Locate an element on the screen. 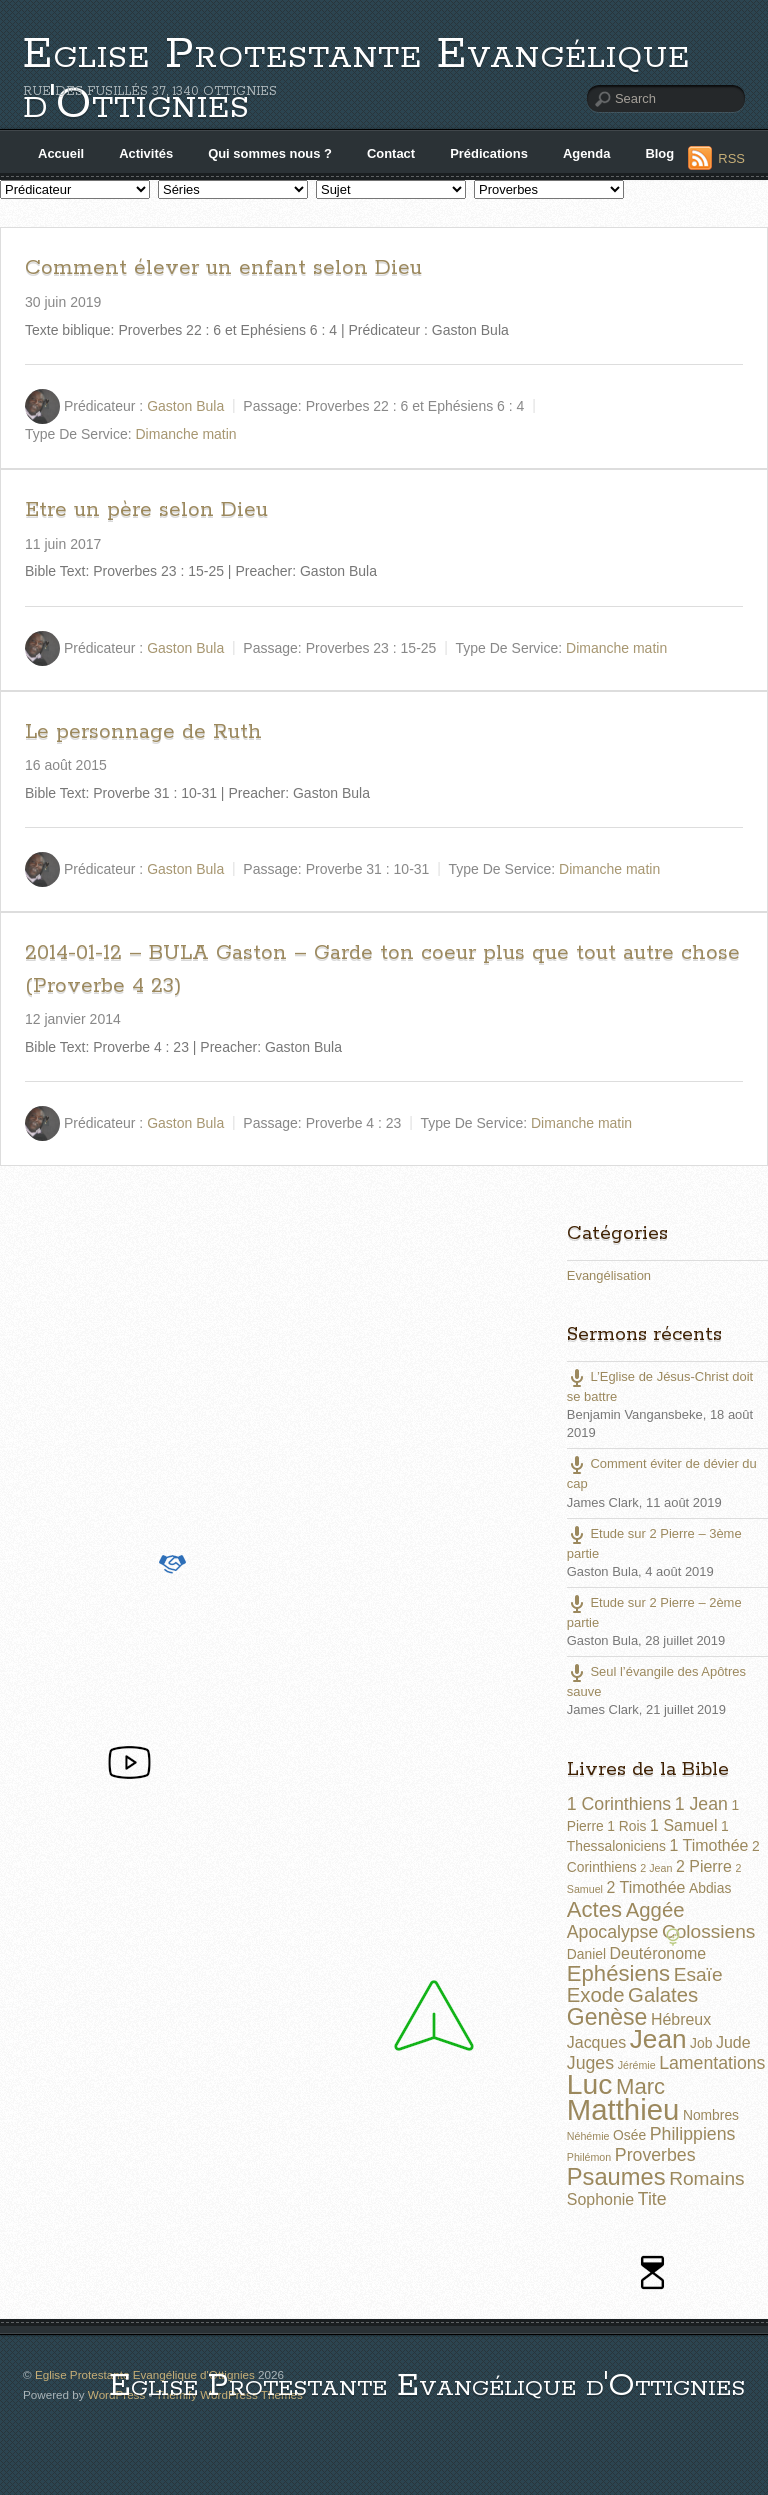 The image size is (768, 2495). access golf-related features or content is located at coordinates (673, 1937).